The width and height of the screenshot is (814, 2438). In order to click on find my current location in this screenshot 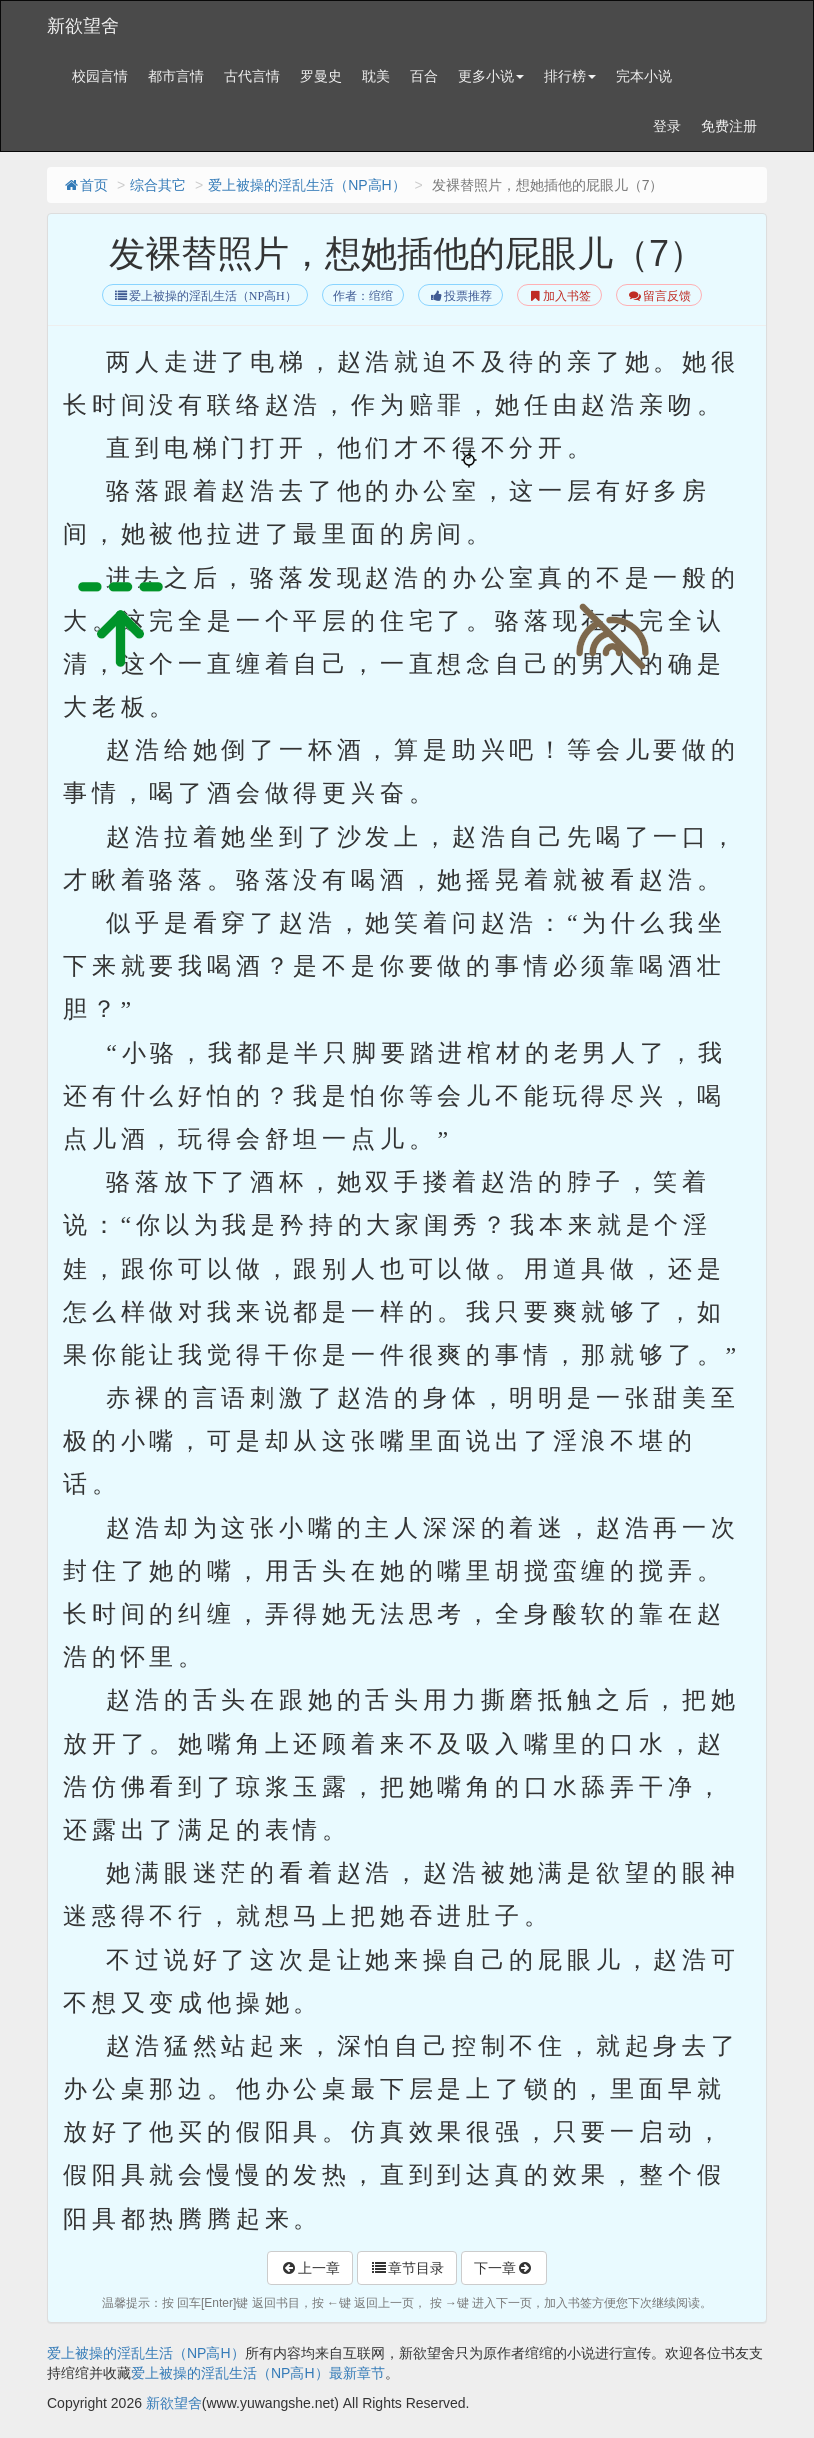, I will do `click(469, 460)`.